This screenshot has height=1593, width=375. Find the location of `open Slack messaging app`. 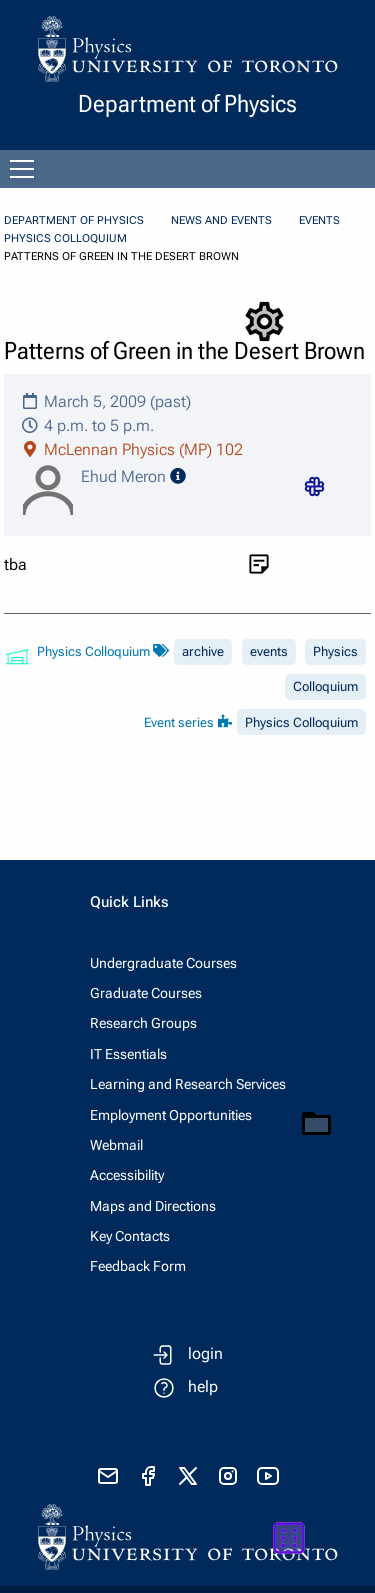

open Slack messaging app is located at coordinates (314, 486).